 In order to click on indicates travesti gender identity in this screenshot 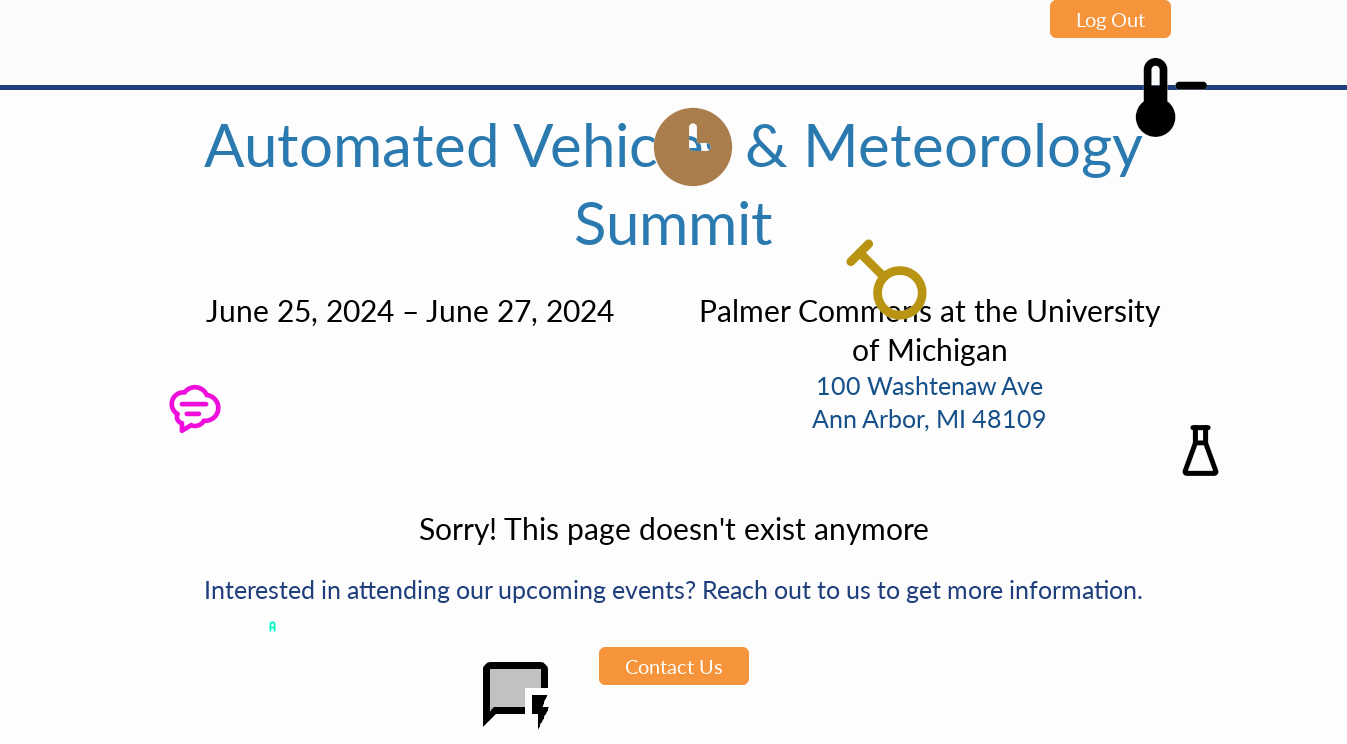, I will do `click(886, 279)`.